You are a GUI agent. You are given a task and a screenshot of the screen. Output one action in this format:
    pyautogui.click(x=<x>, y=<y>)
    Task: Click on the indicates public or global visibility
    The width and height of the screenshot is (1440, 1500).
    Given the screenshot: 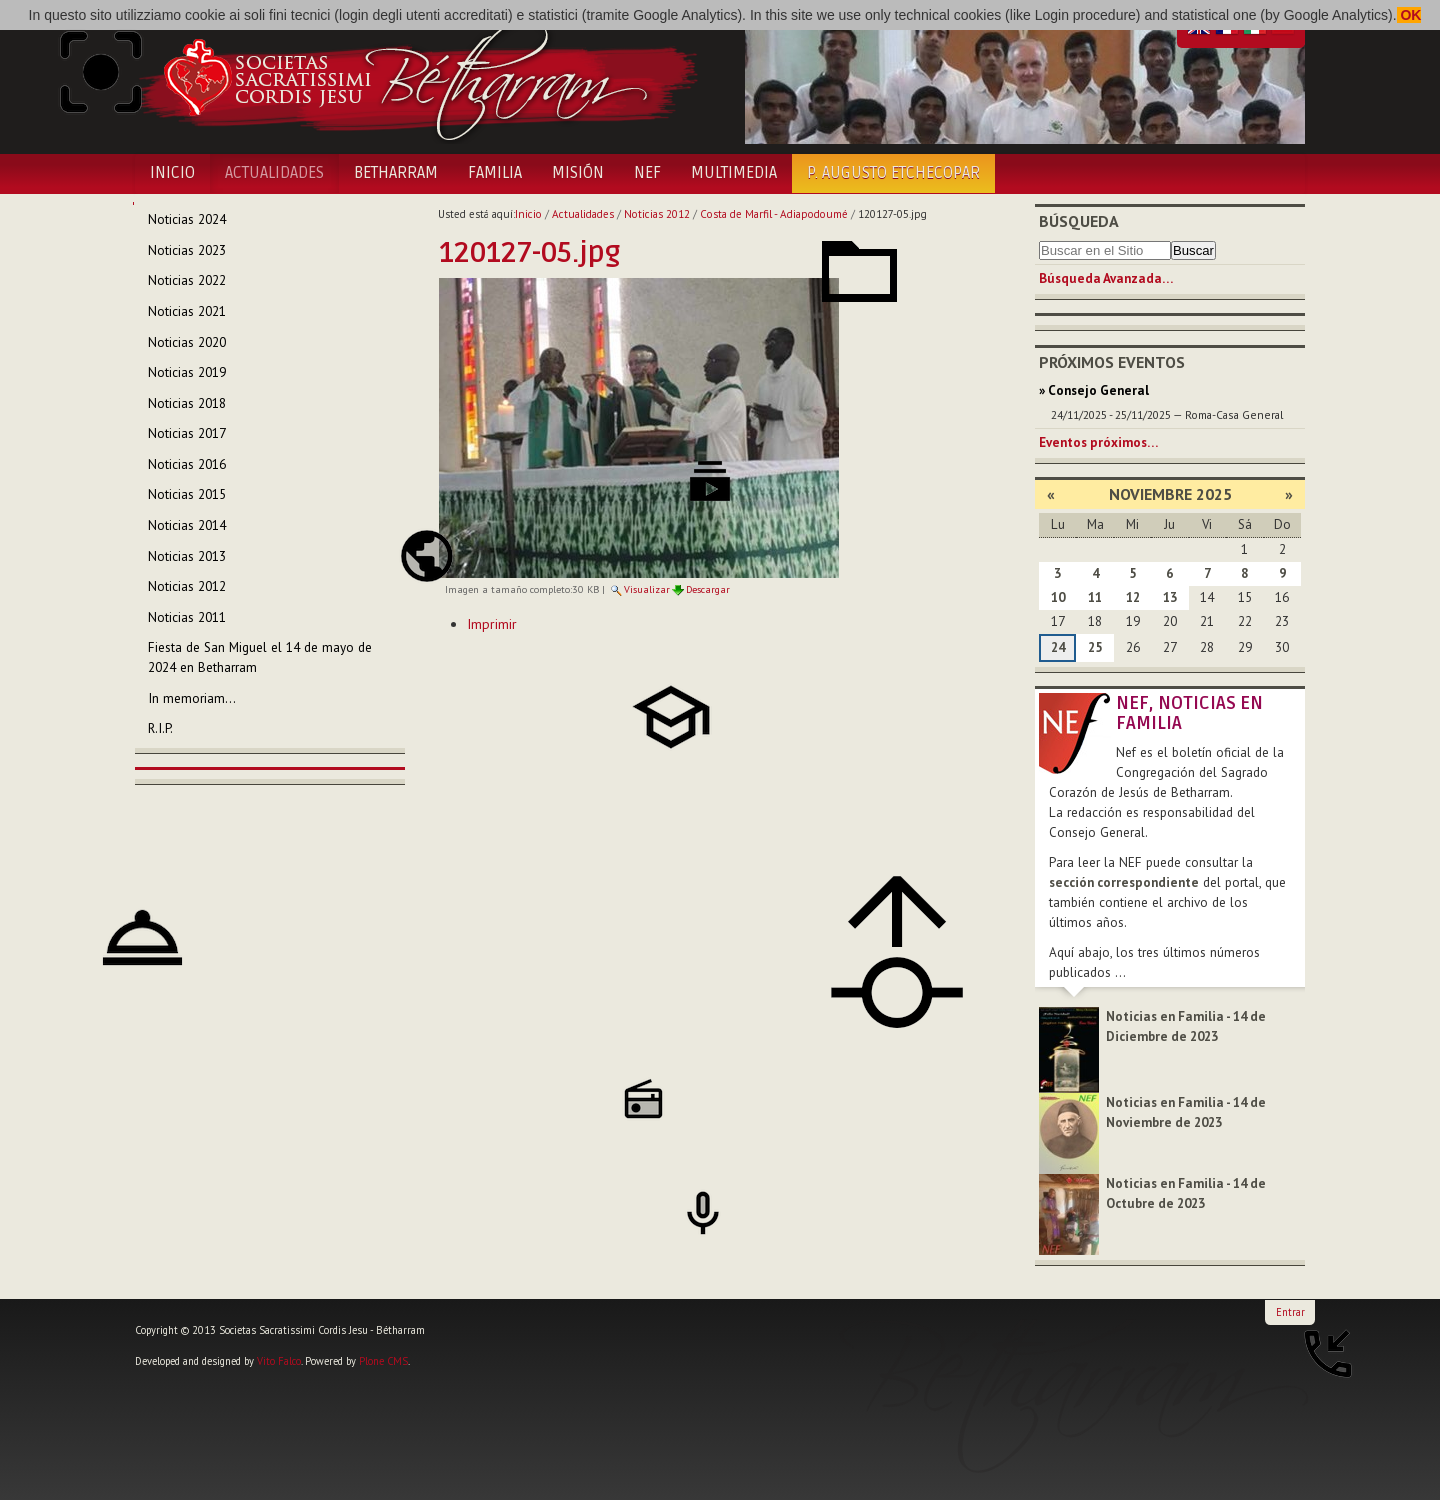 What is the action you would take?
    pyautogui.click(x=427, y=556)
    